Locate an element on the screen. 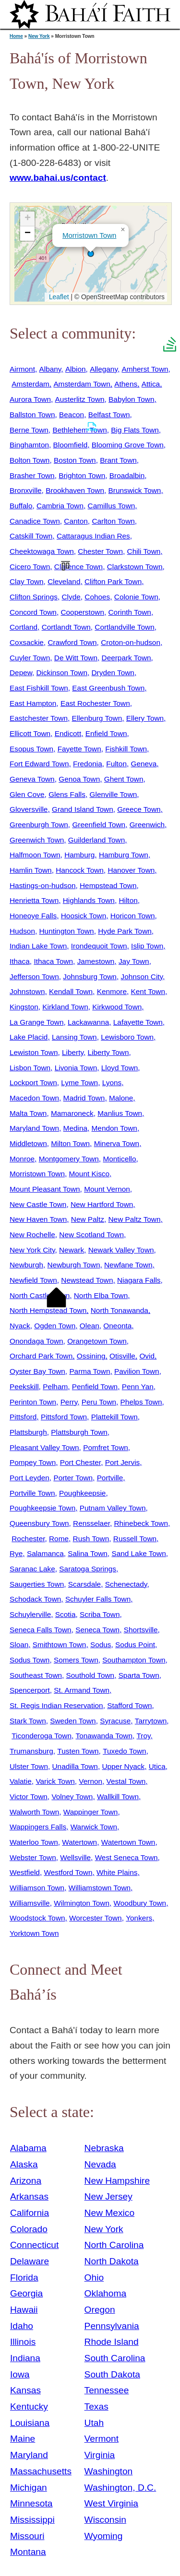  view or open an HTML file is located at coordinates (92, 427).